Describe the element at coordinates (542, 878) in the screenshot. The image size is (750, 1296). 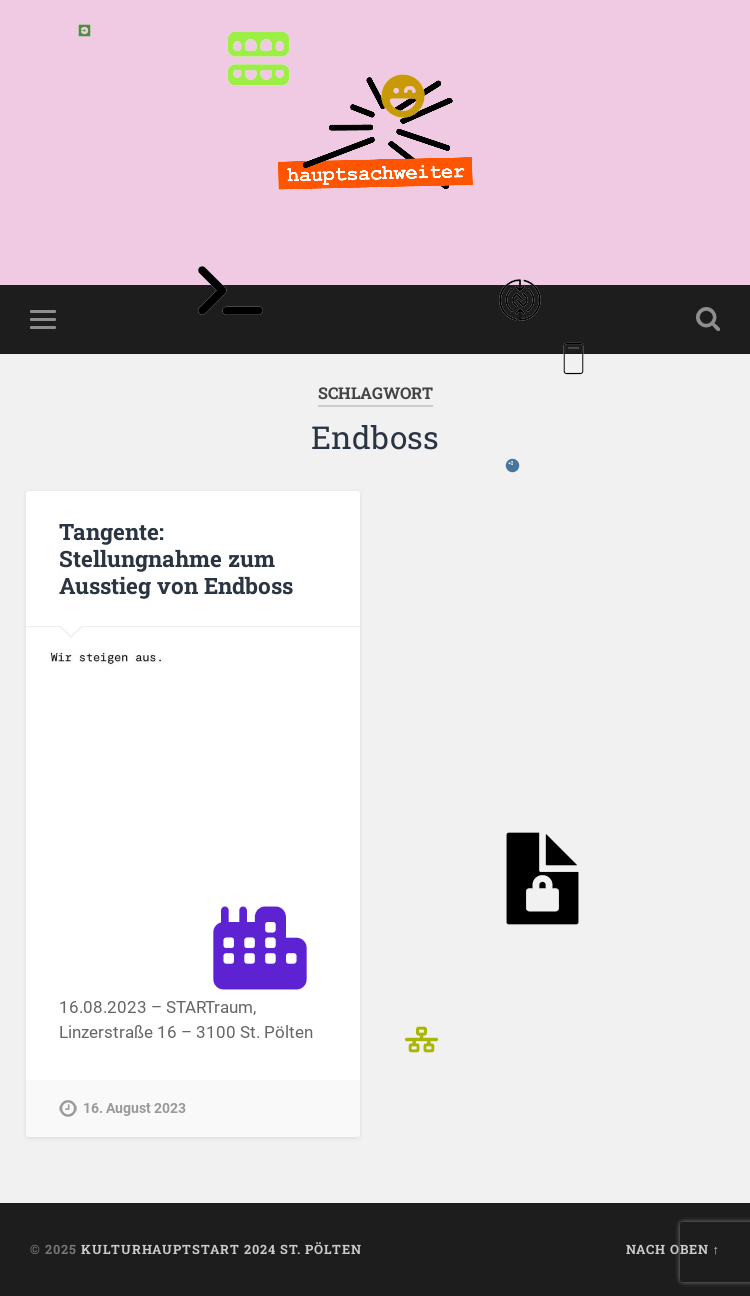
I see `view a protected or encrypted document` at that location.